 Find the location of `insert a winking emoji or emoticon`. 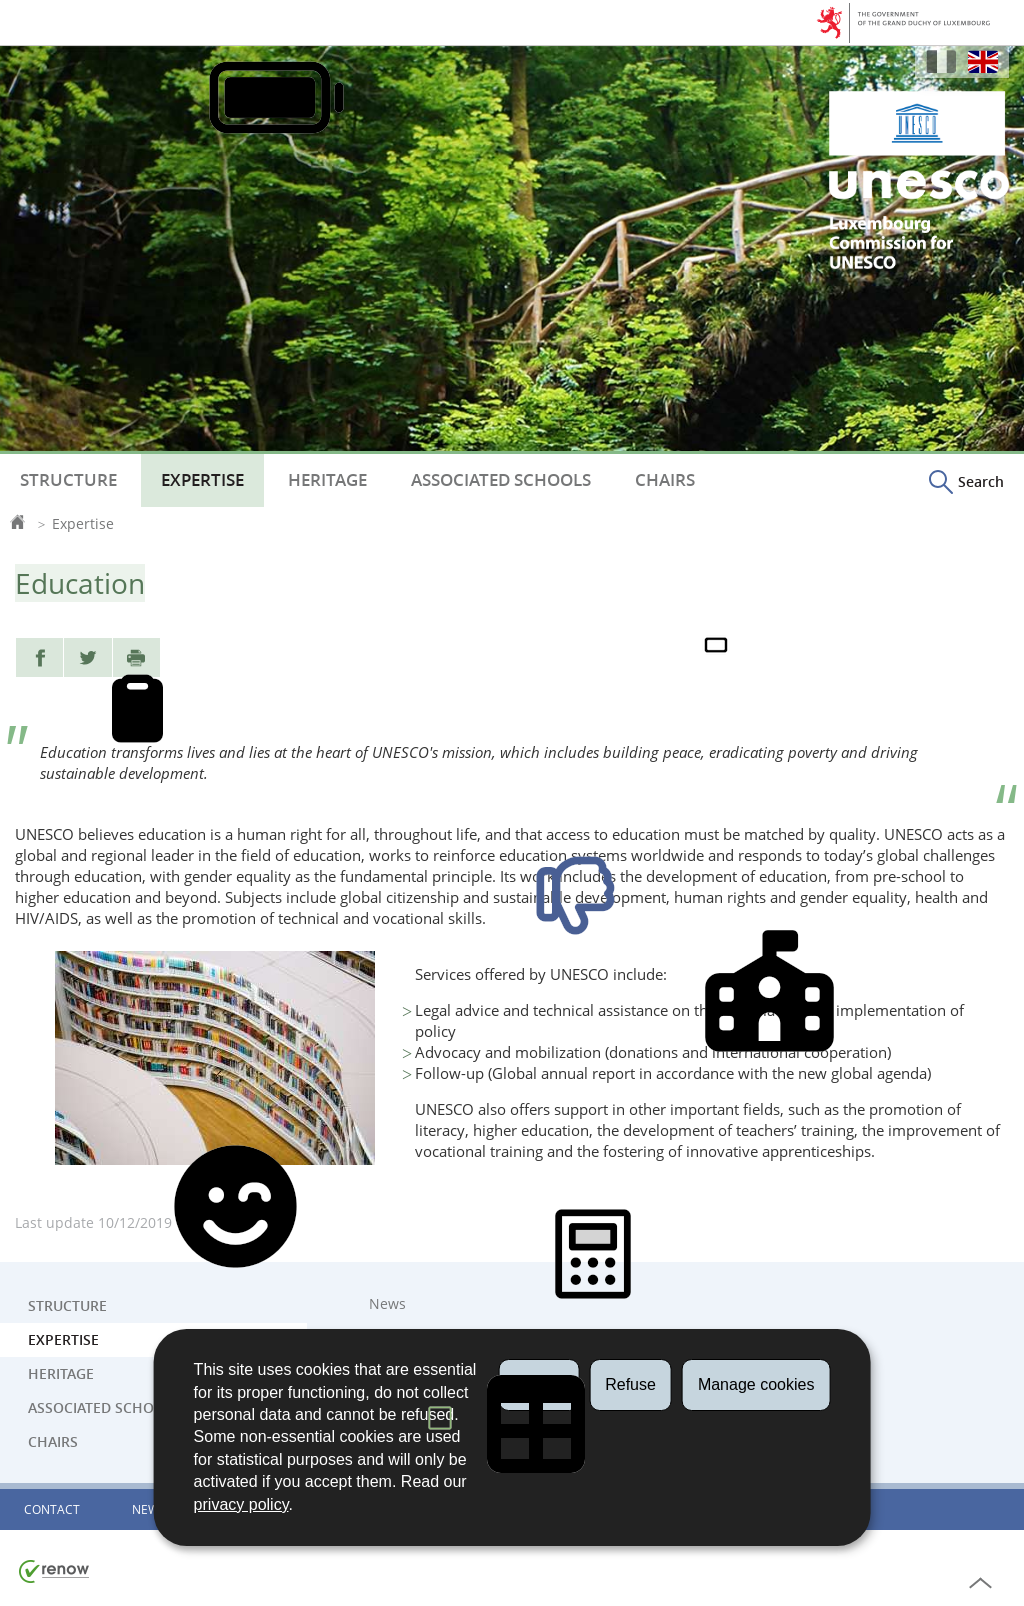

insert a winking emoji or emoticon is located at coordinates (235, 1206).